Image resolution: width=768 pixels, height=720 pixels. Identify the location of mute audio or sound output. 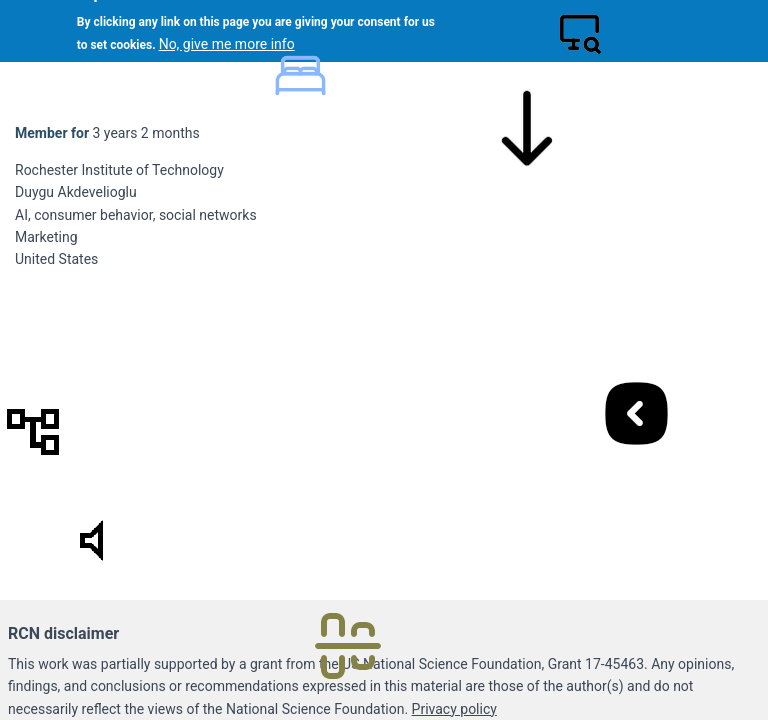
(92, 540).